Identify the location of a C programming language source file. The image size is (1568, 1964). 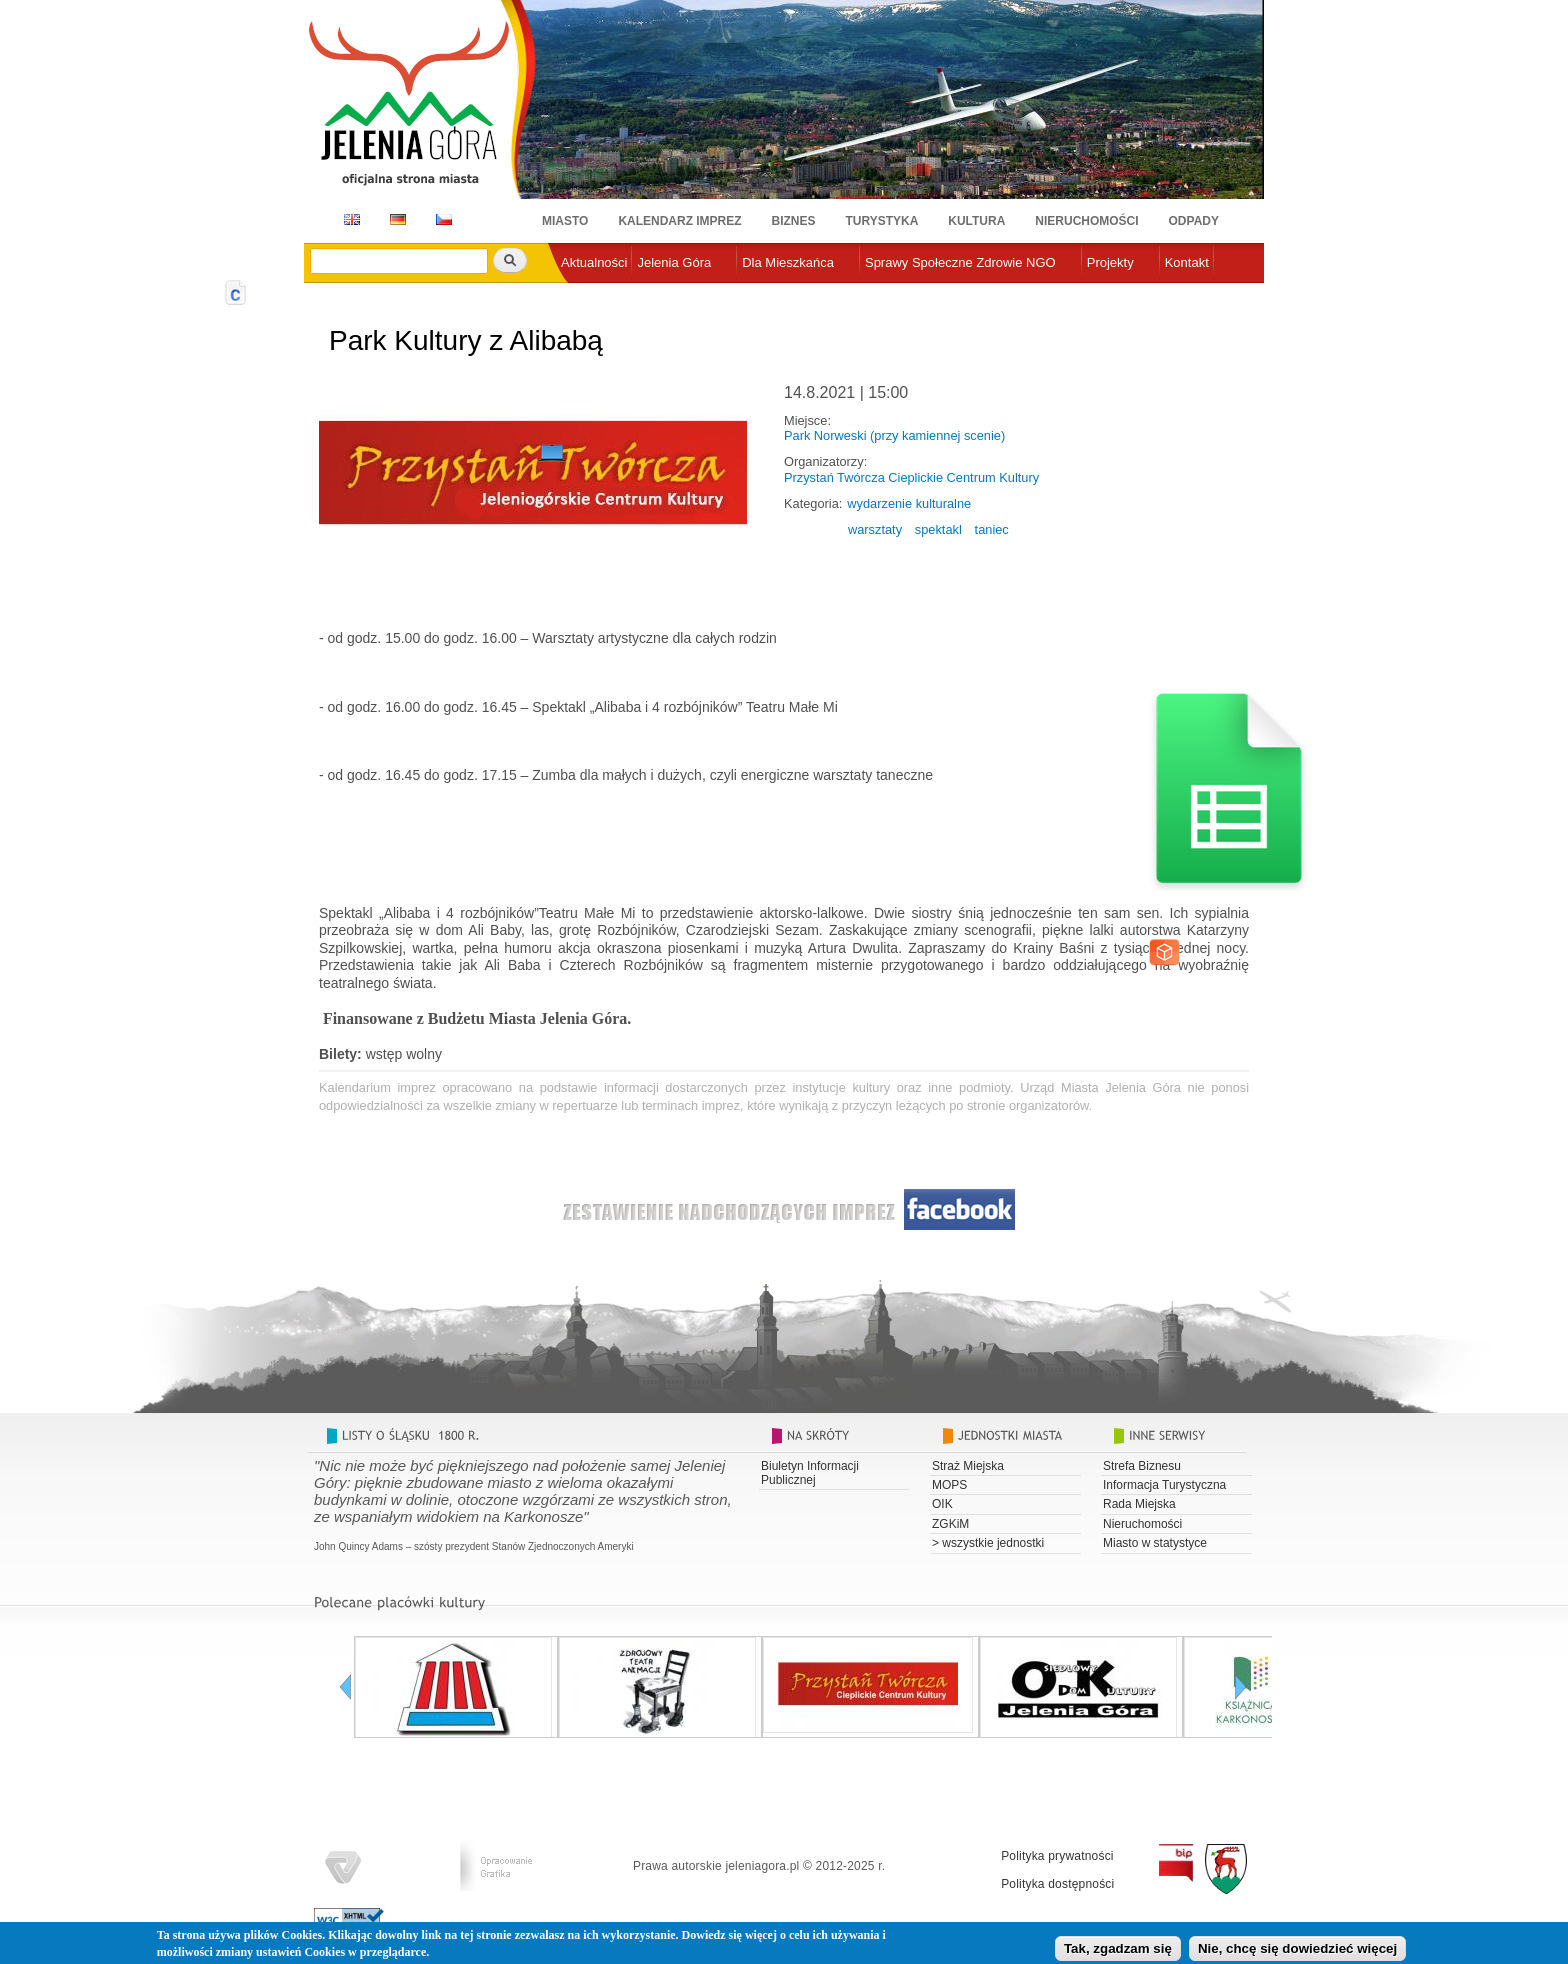
(235, 292).